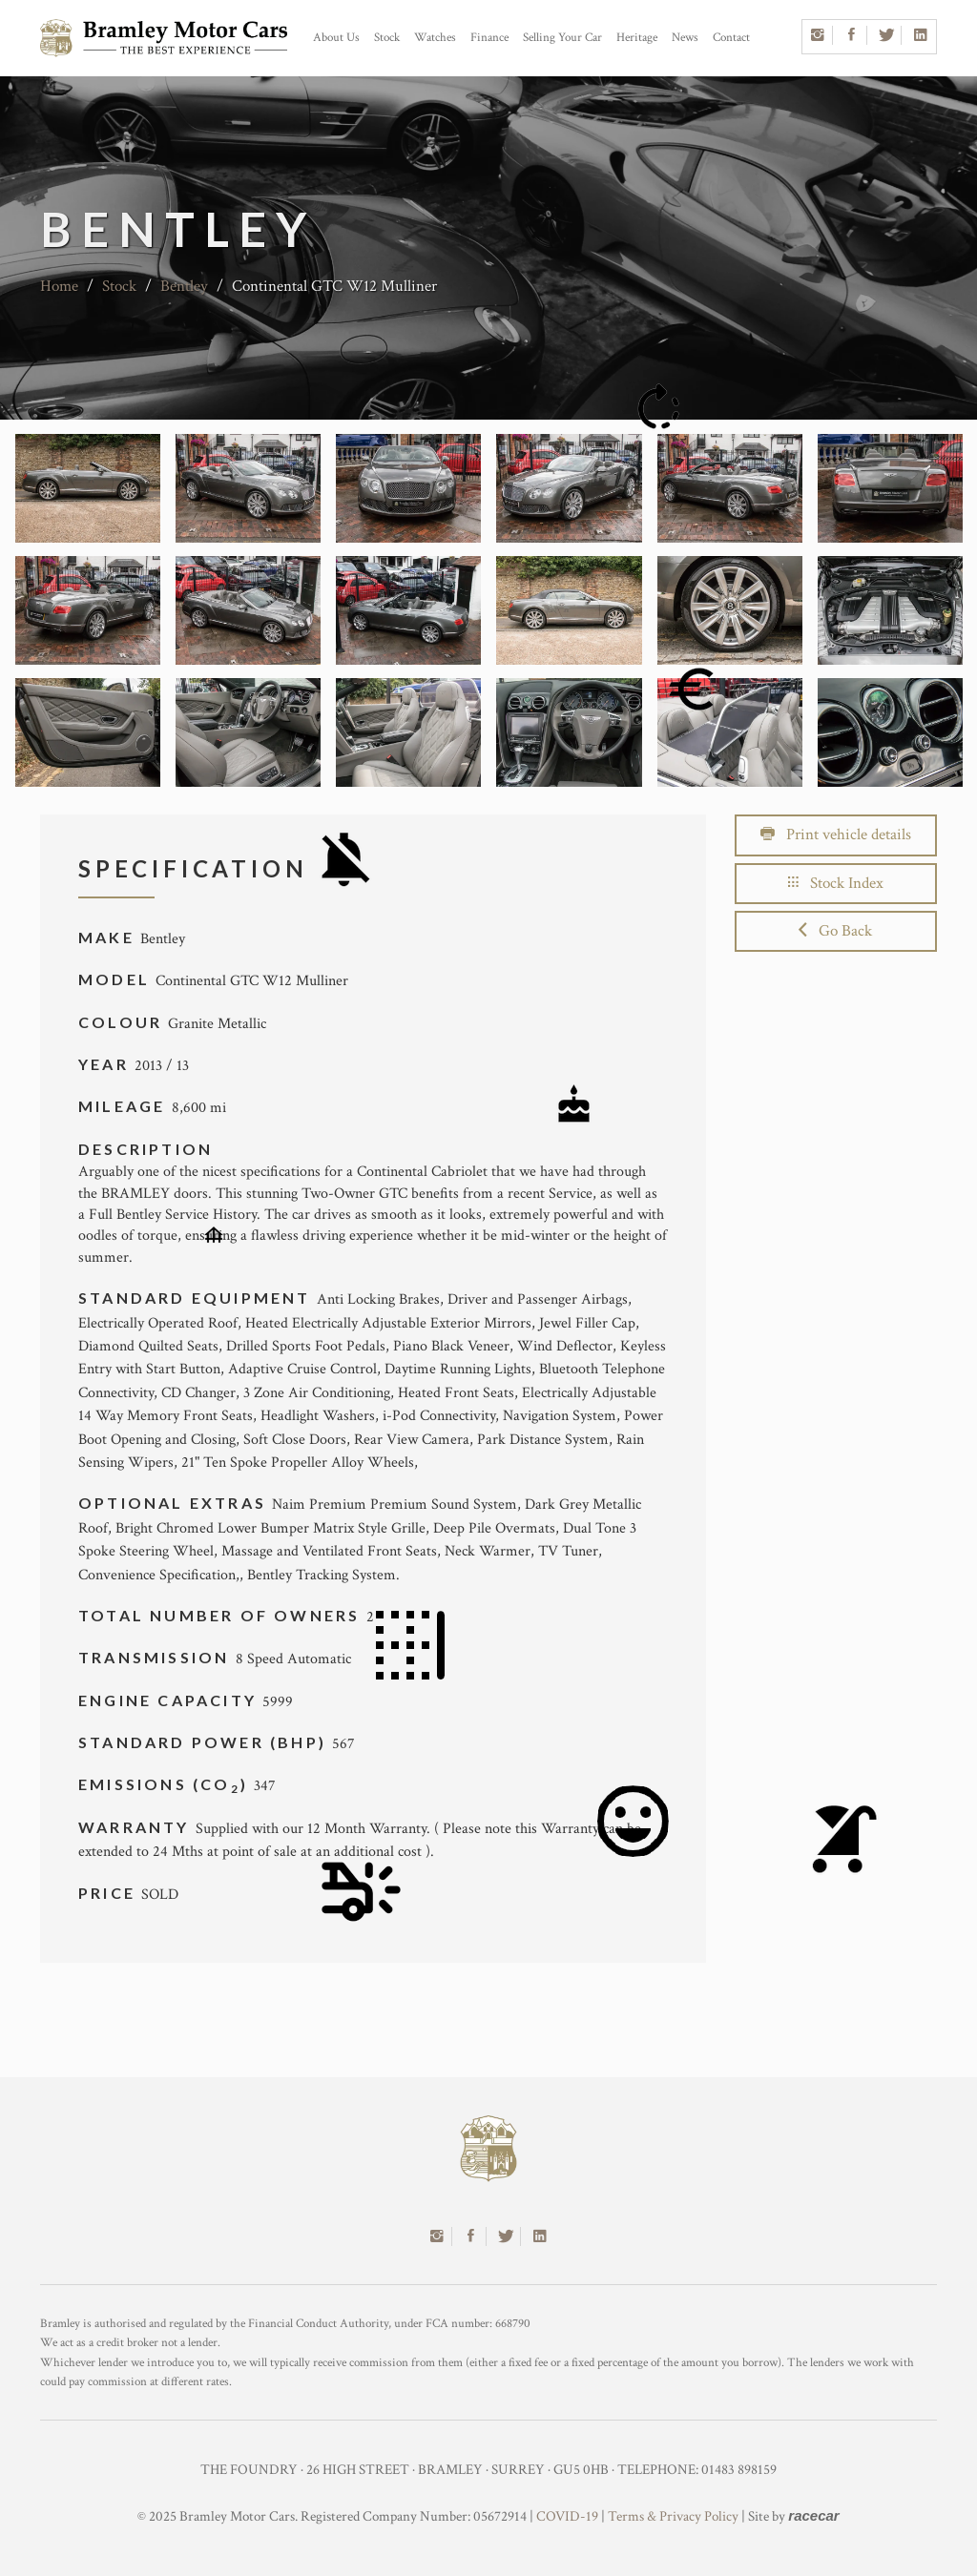  What do you see at coordinates (410, 1645) in the screenshot?
I see `apply border to the right edge of a cell or selection` at bounding box center [410, 1645].